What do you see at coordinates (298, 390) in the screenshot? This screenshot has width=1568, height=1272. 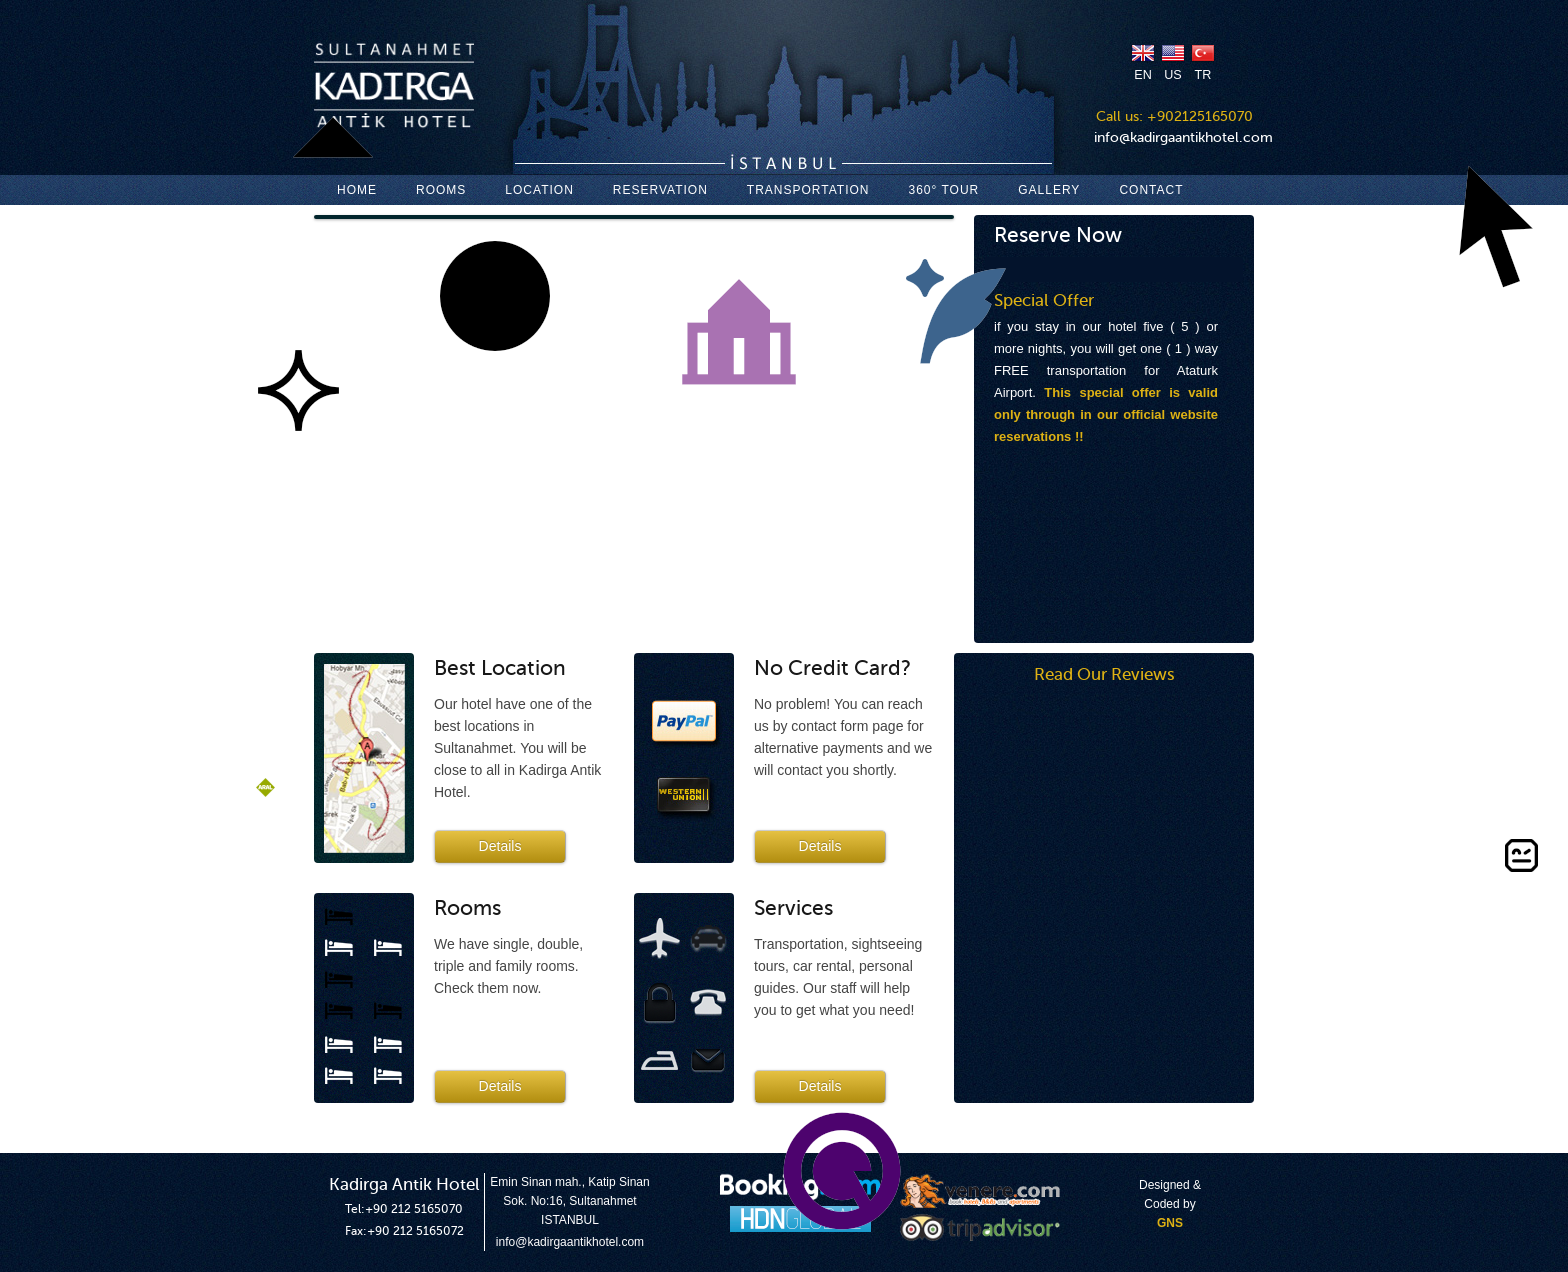 I see `open Google Gemini AI assistant` at bounding box center [298, 390].